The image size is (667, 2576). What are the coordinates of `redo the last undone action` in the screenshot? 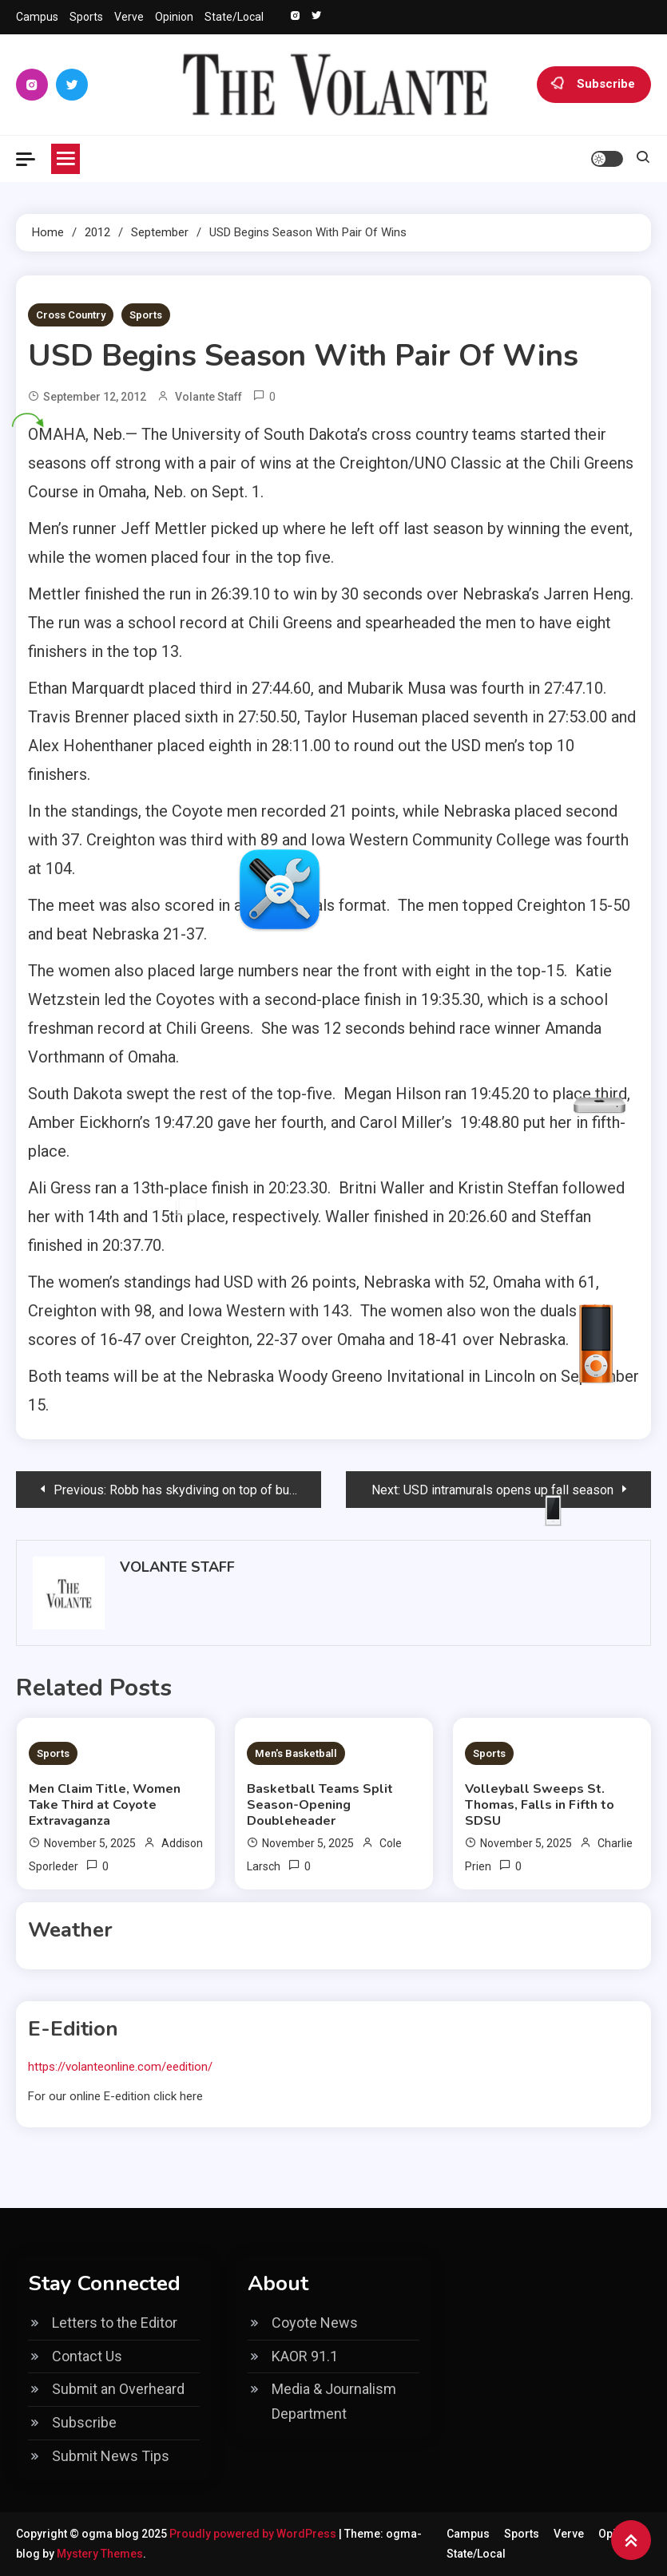 It's located at (28, 420).